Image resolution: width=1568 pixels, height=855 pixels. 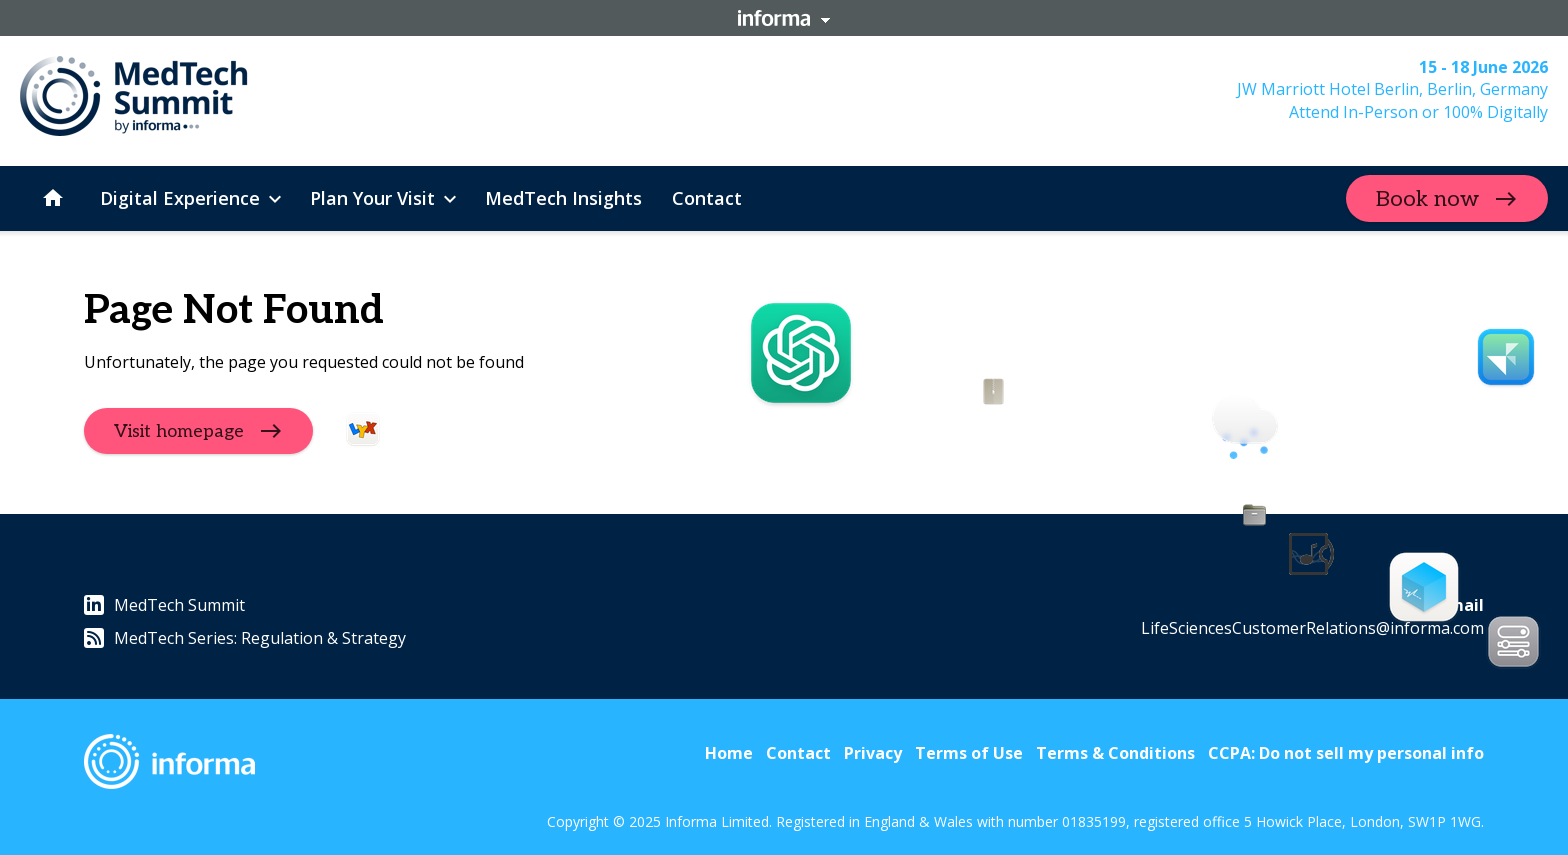 I want to click on open elisa music player, so click(x=1310, y=554).